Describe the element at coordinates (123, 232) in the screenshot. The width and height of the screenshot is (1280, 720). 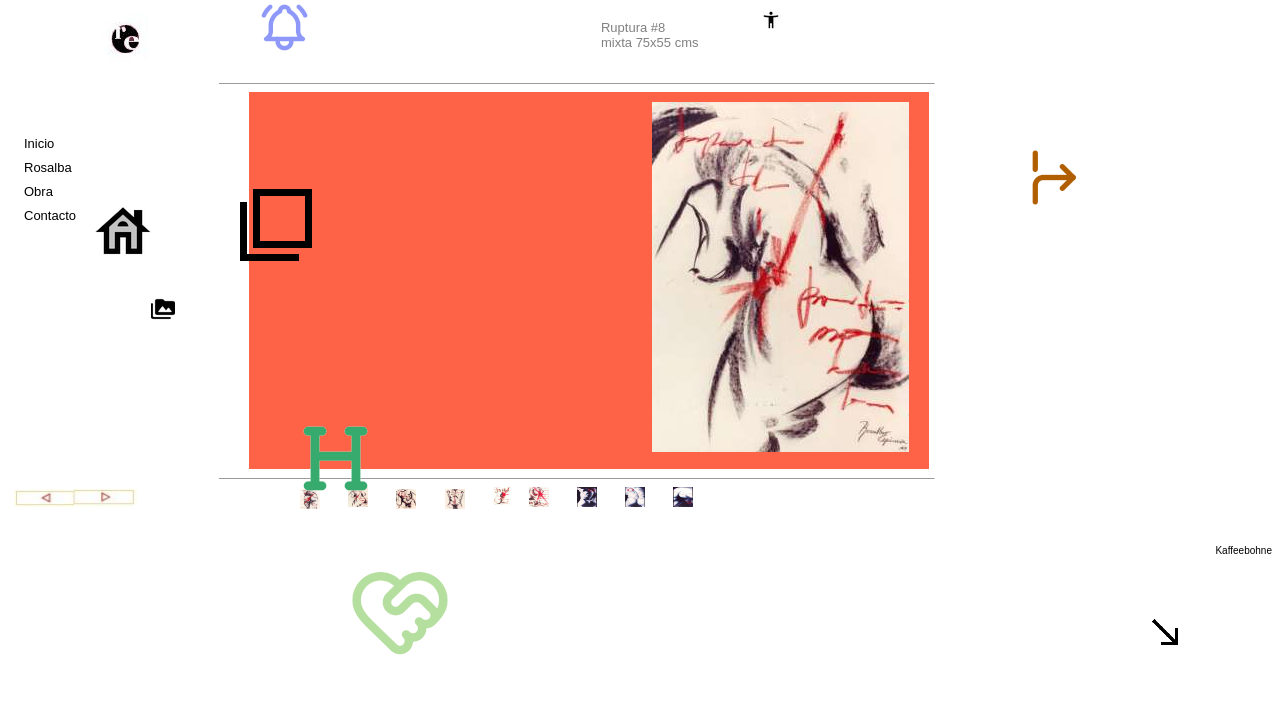
I see `navigate to home screen` at that location.